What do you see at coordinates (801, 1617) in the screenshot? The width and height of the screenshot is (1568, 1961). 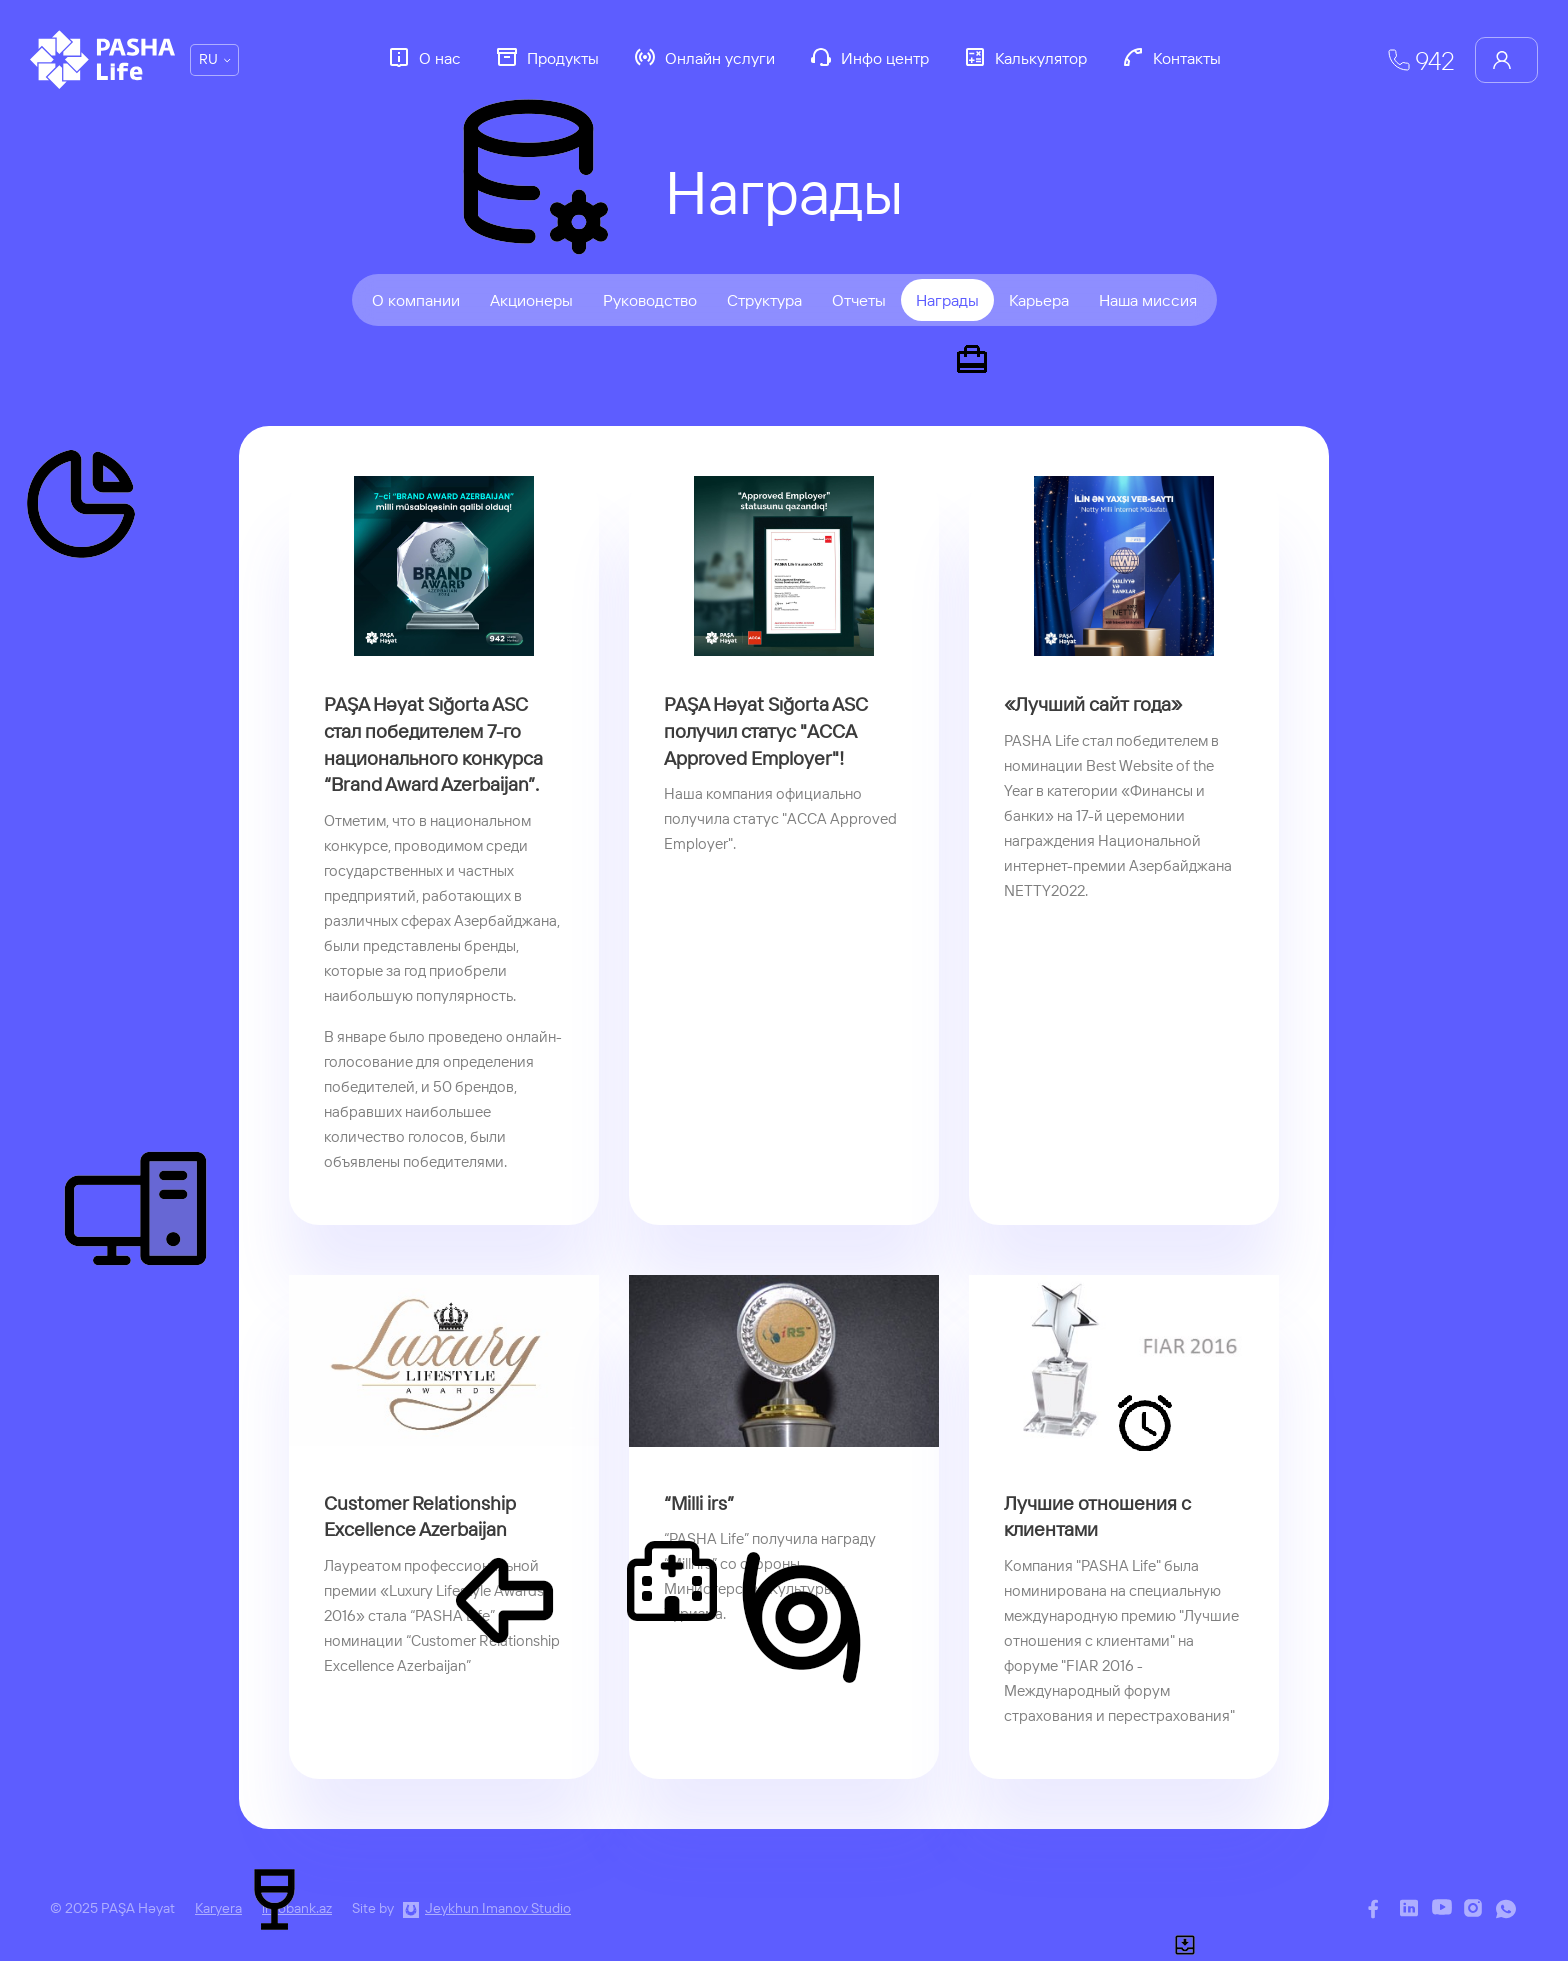 I see `indicates stormy or severe weather conditions` at bounding box center [801, 1617].